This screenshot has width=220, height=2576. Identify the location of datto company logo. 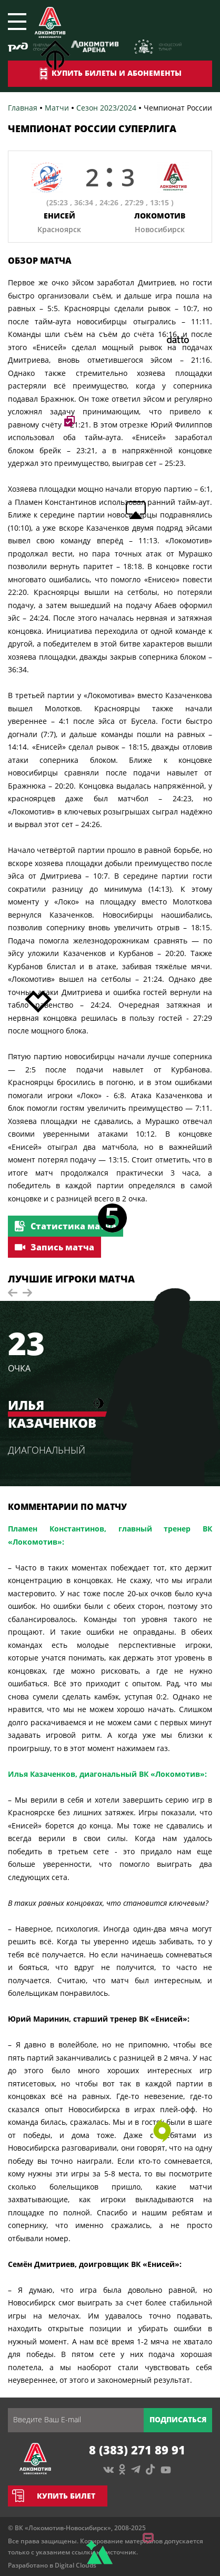
(178, 340).